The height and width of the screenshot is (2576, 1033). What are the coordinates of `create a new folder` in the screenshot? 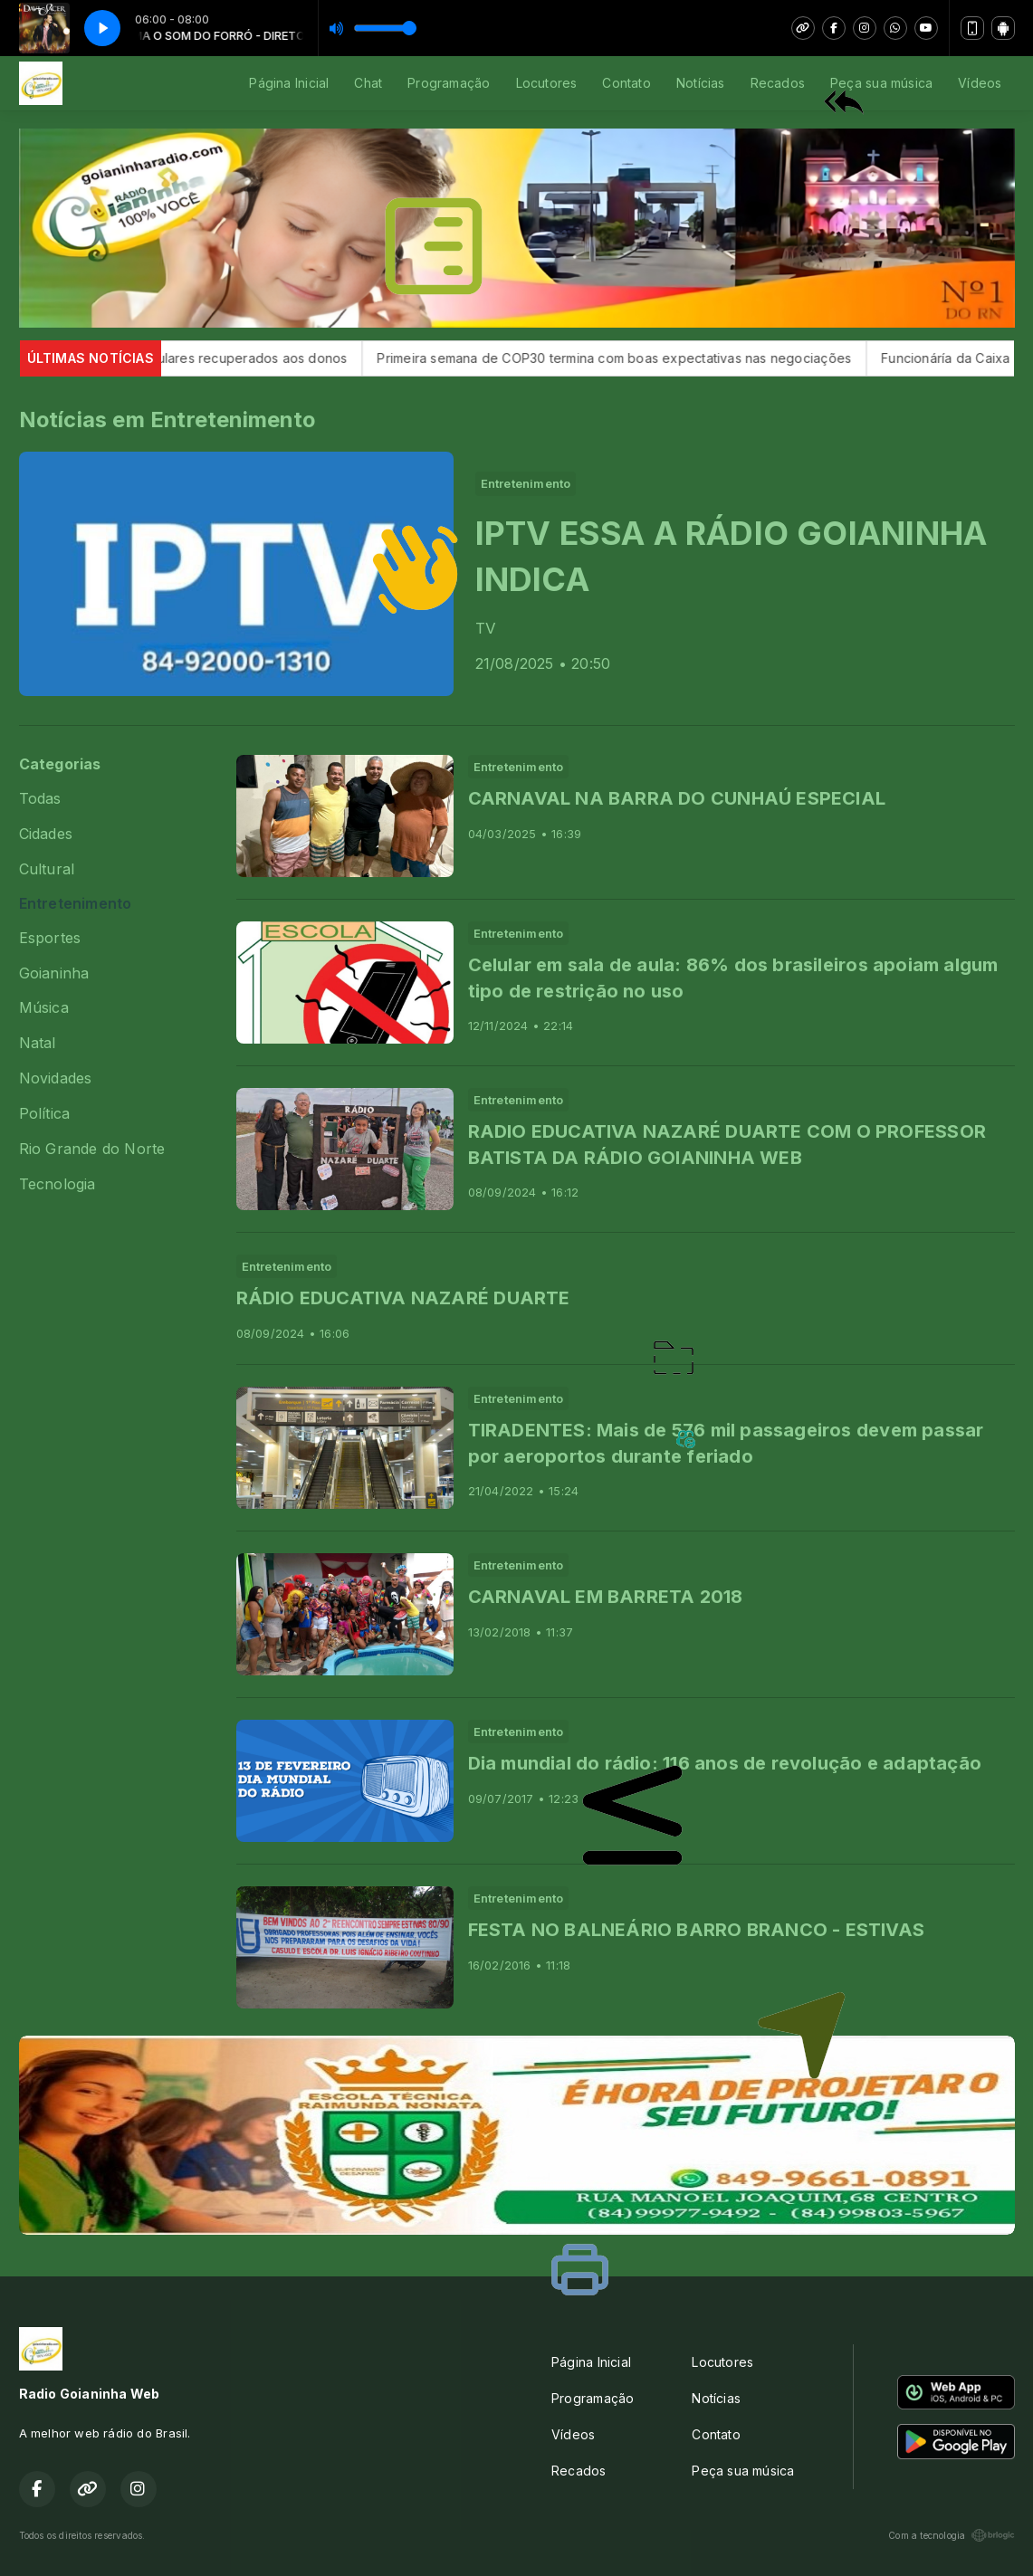 It's located at (674, 1358).